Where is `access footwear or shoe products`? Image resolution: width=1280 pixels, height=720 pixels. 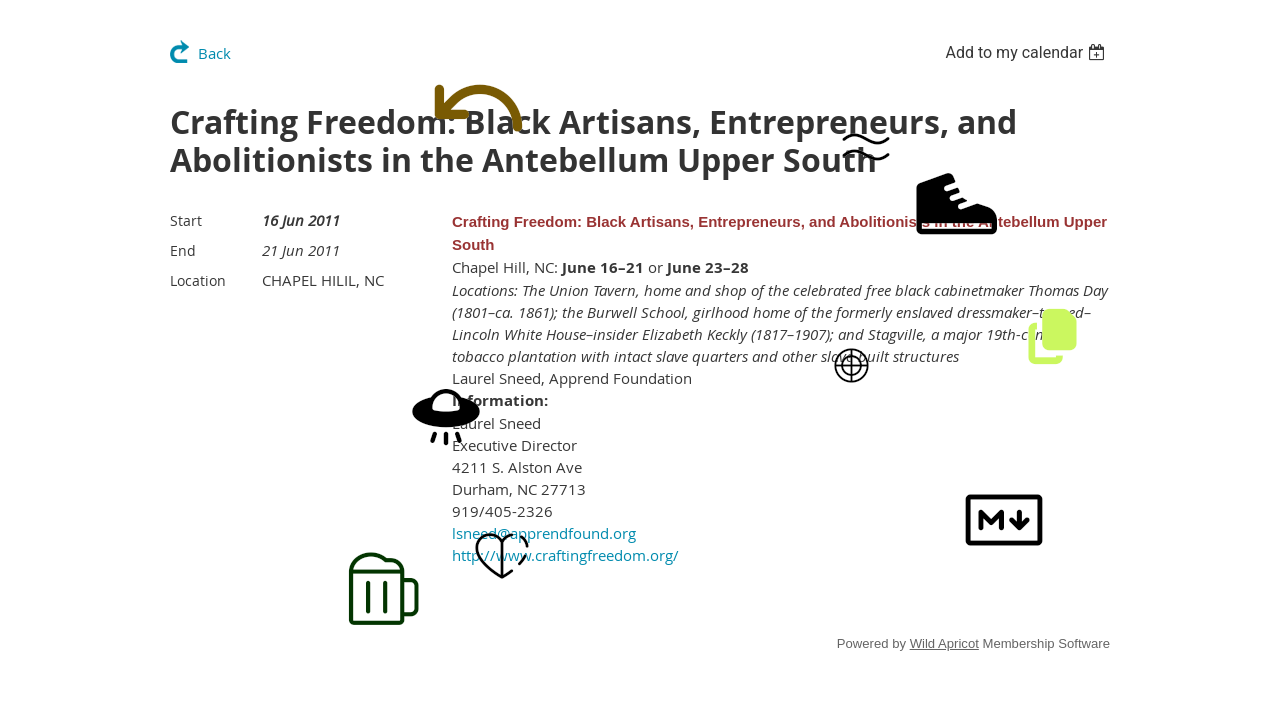 access footwear or shoe products is located at coordinates (952, 206).